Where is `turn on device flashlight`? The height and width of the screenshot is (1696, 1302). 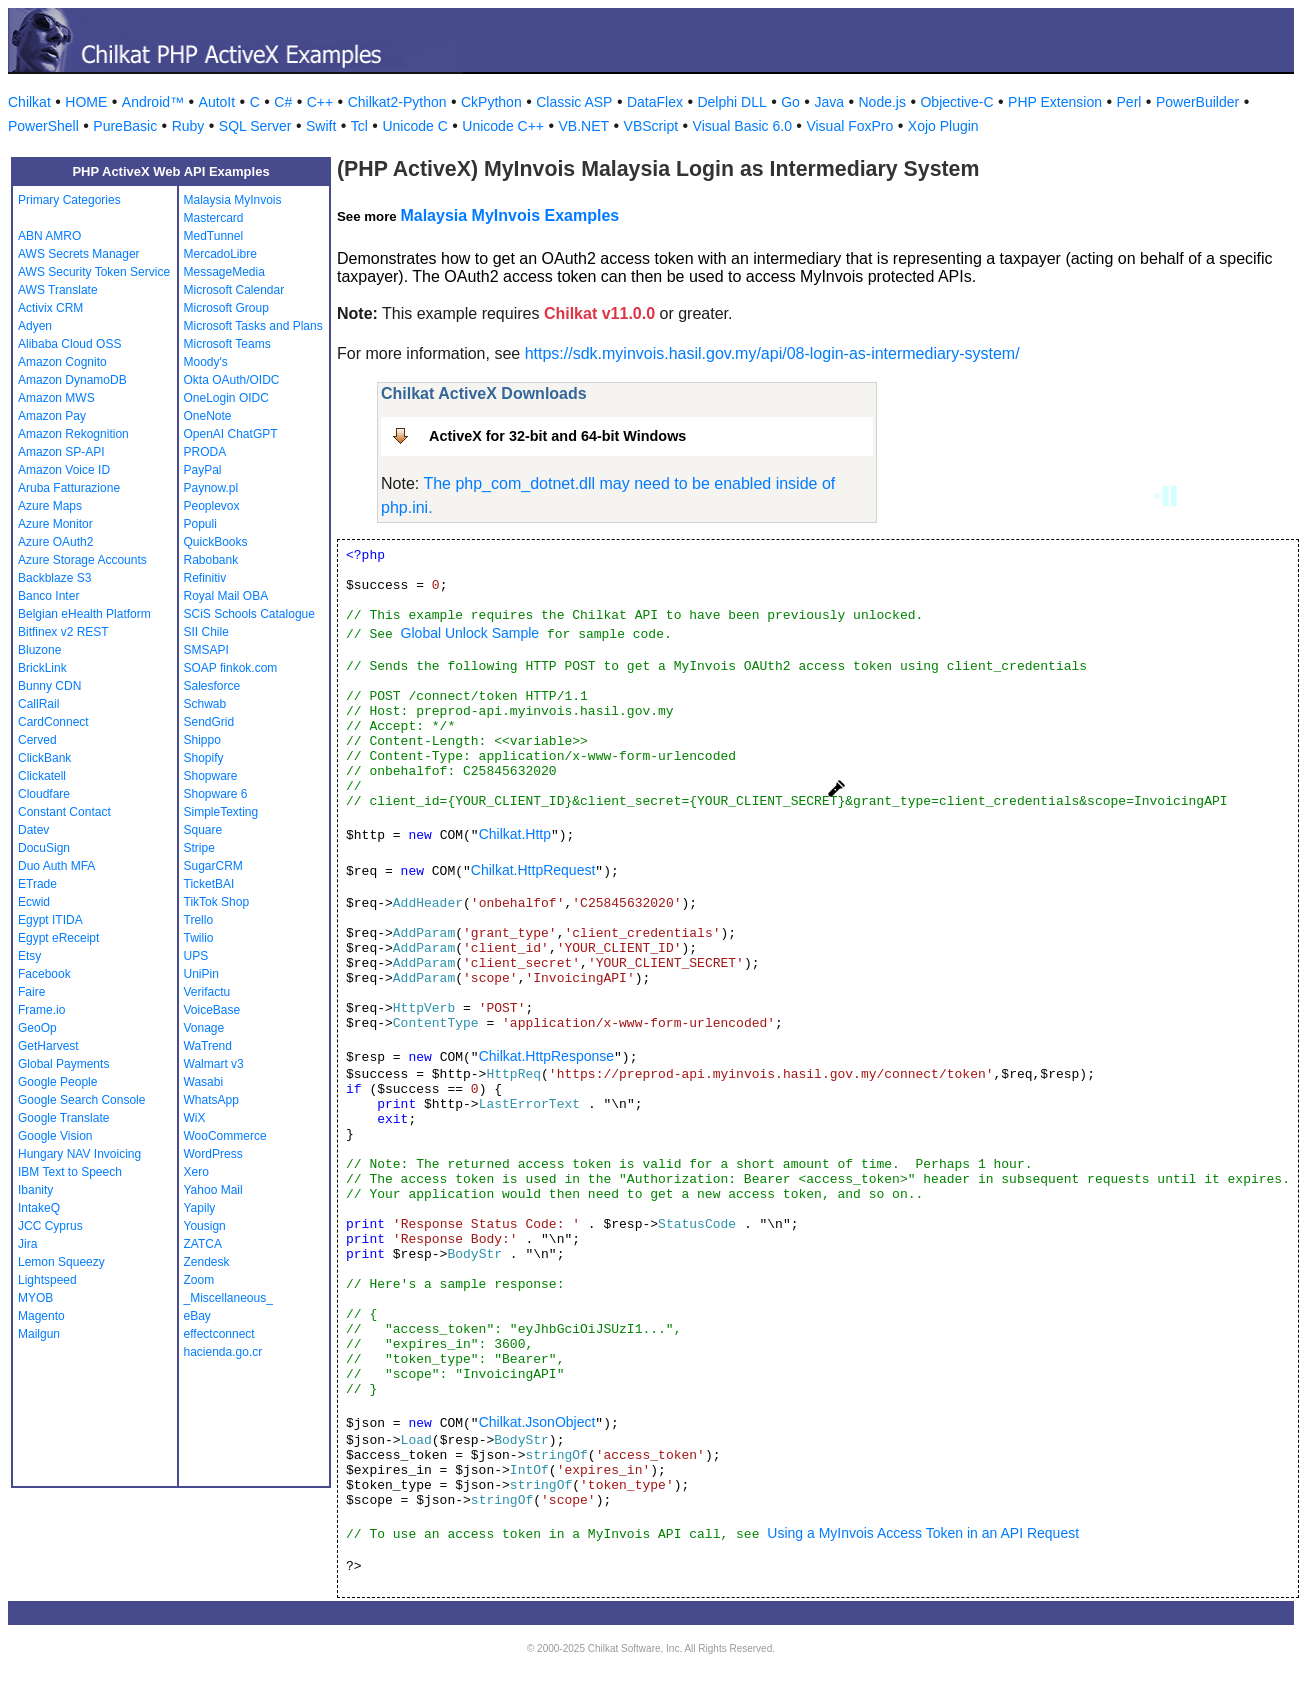 turn on device flashlight is located at coordinates (836, 788).